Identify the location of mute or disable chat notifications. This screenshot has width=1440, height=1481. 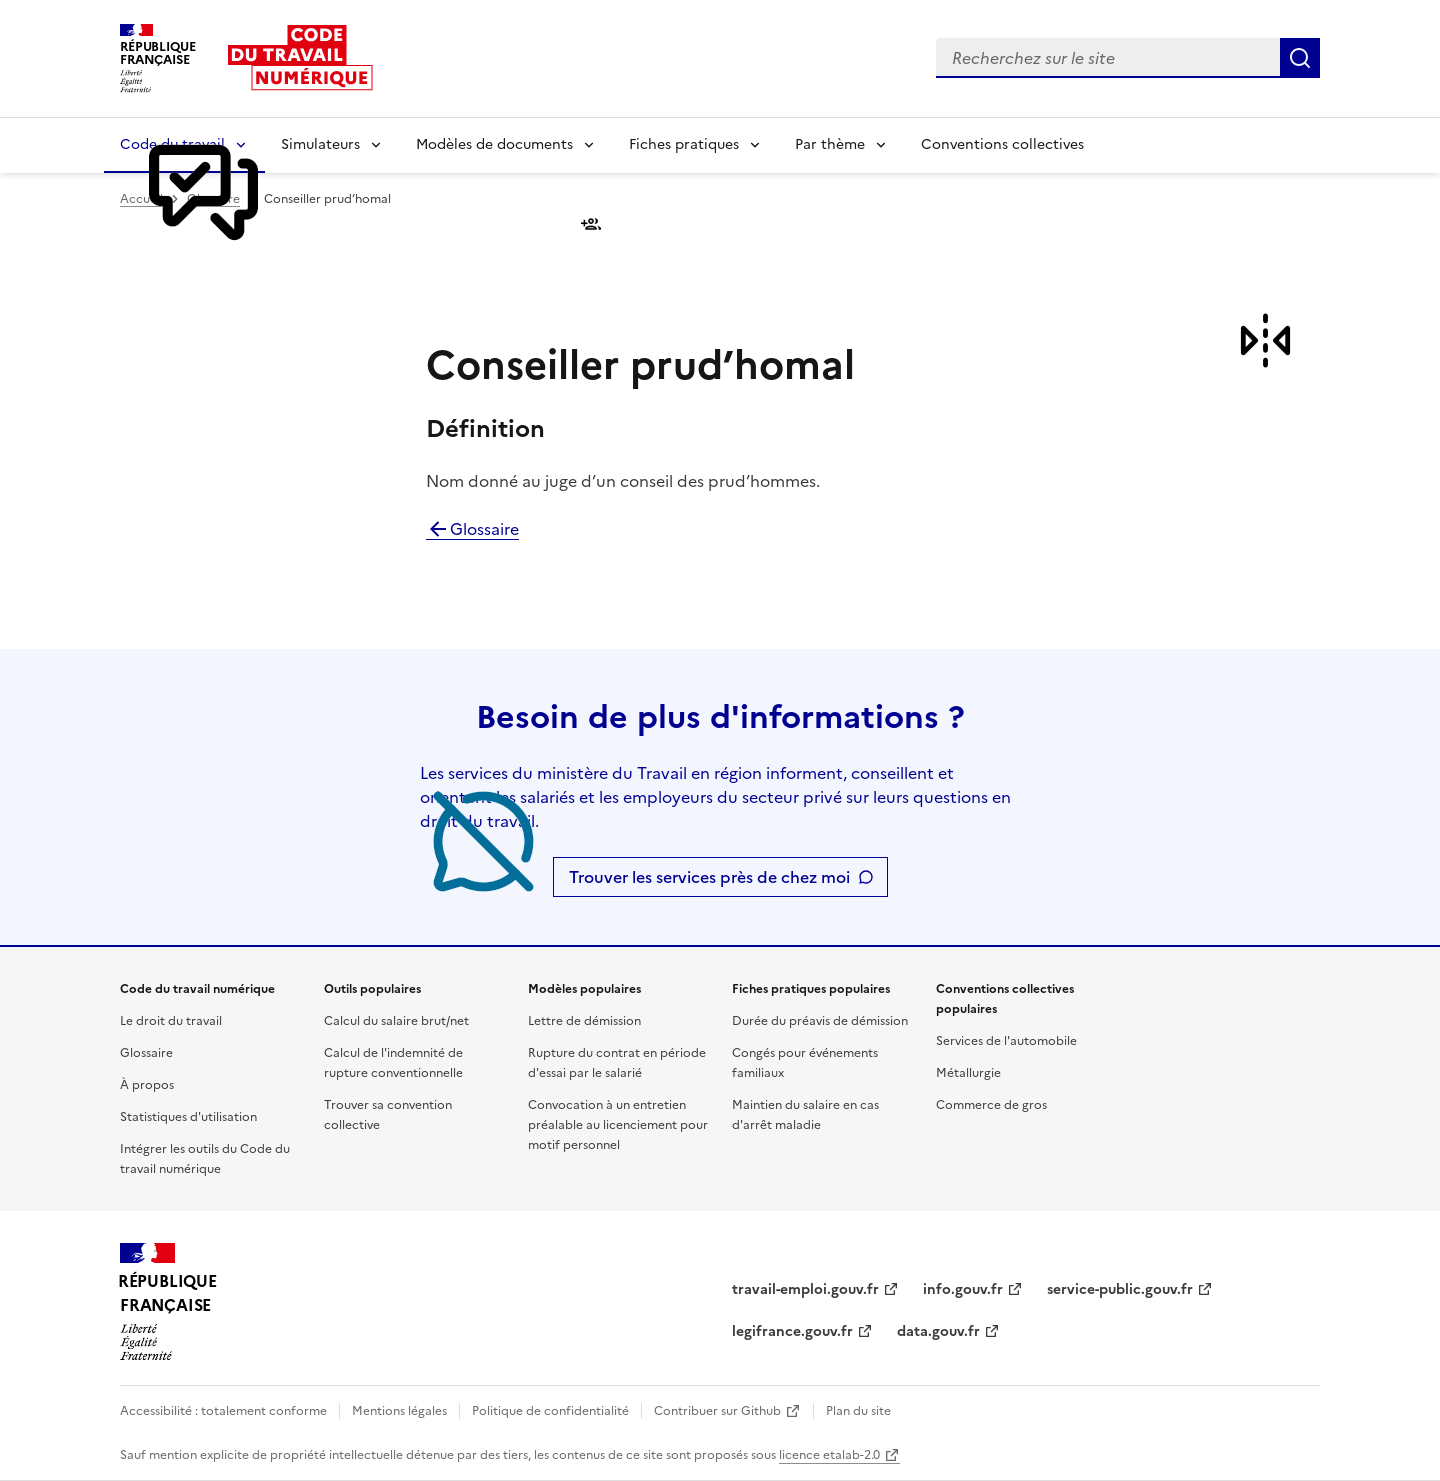
(483, 841).